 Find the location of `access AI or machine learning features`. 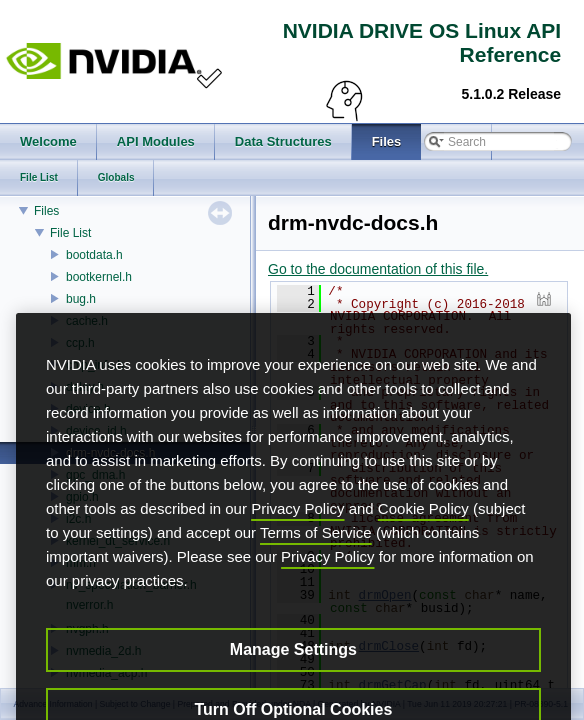

access AI or machine learning features is located at coordinates (345, 101).